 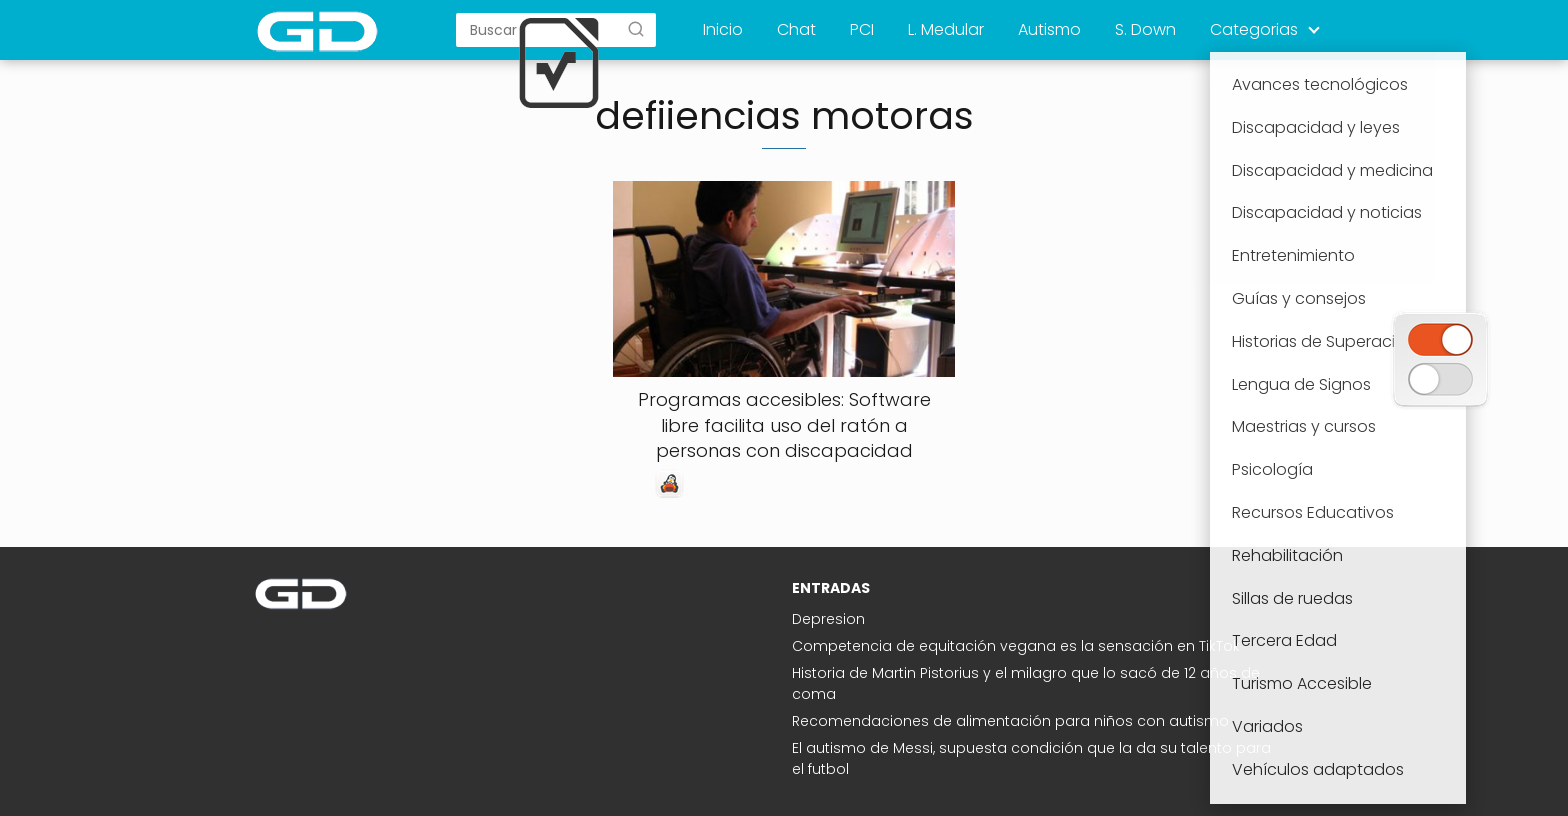 What do you see at coordinates (669, 483) in the screenshot?
I see `launch supertuxkart racing game` at bounding box center [669, 483].